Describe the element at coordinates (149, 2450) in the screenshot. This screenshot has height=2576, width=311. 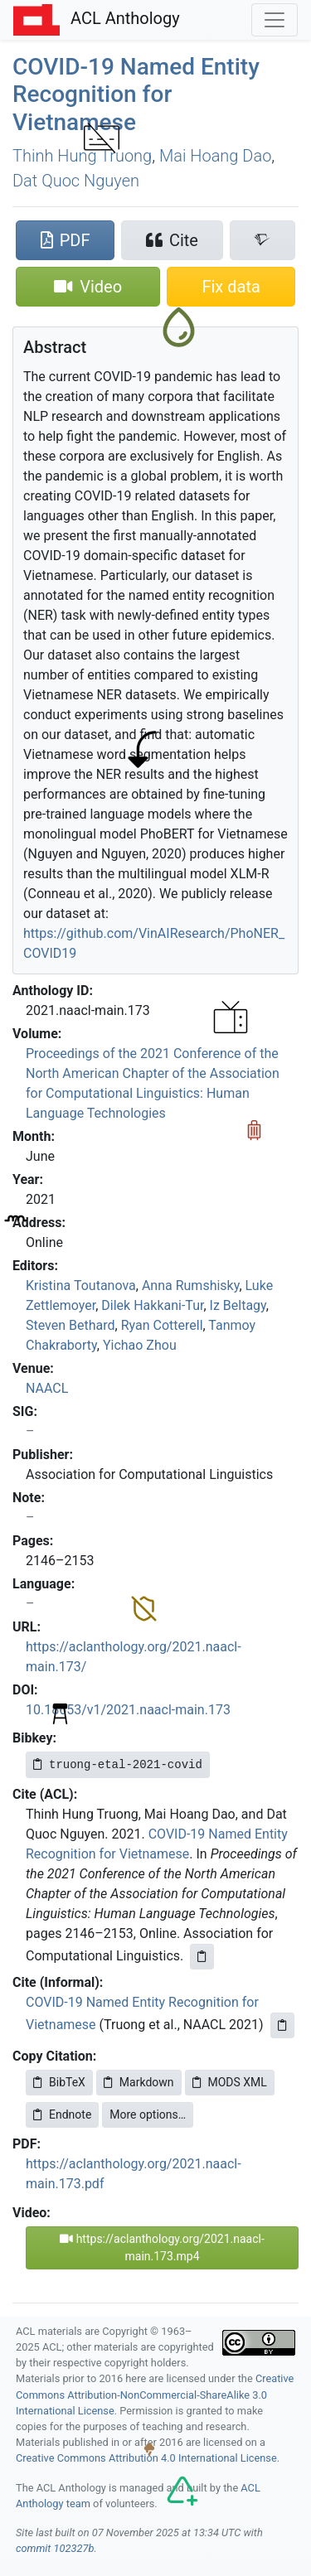
I see `browse dessert or ice cream options` at that location.